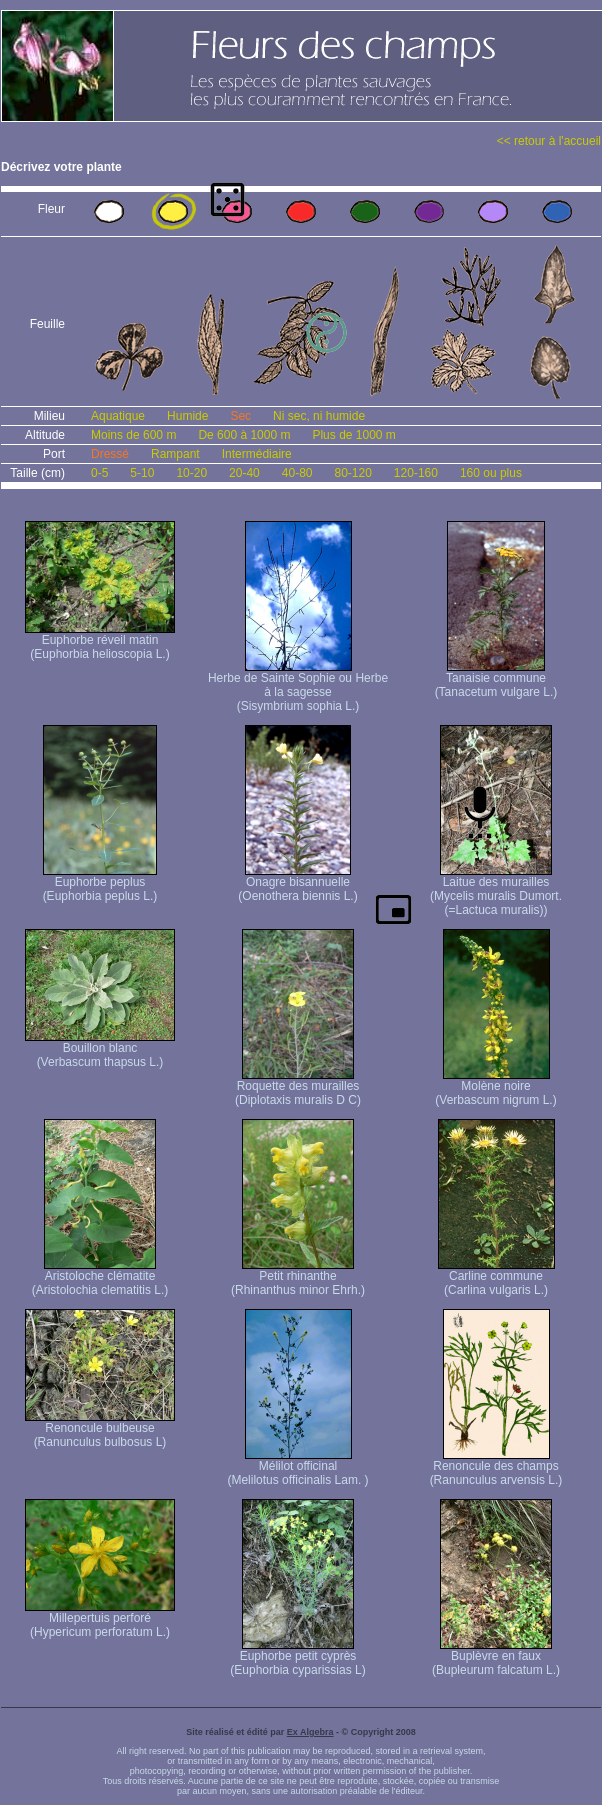 The image size is (602, 1805). What do you see at coordinates (326, 332) in the screenshot?
I see `toggle balance or harmony mode` at bounding box center [326, 332].